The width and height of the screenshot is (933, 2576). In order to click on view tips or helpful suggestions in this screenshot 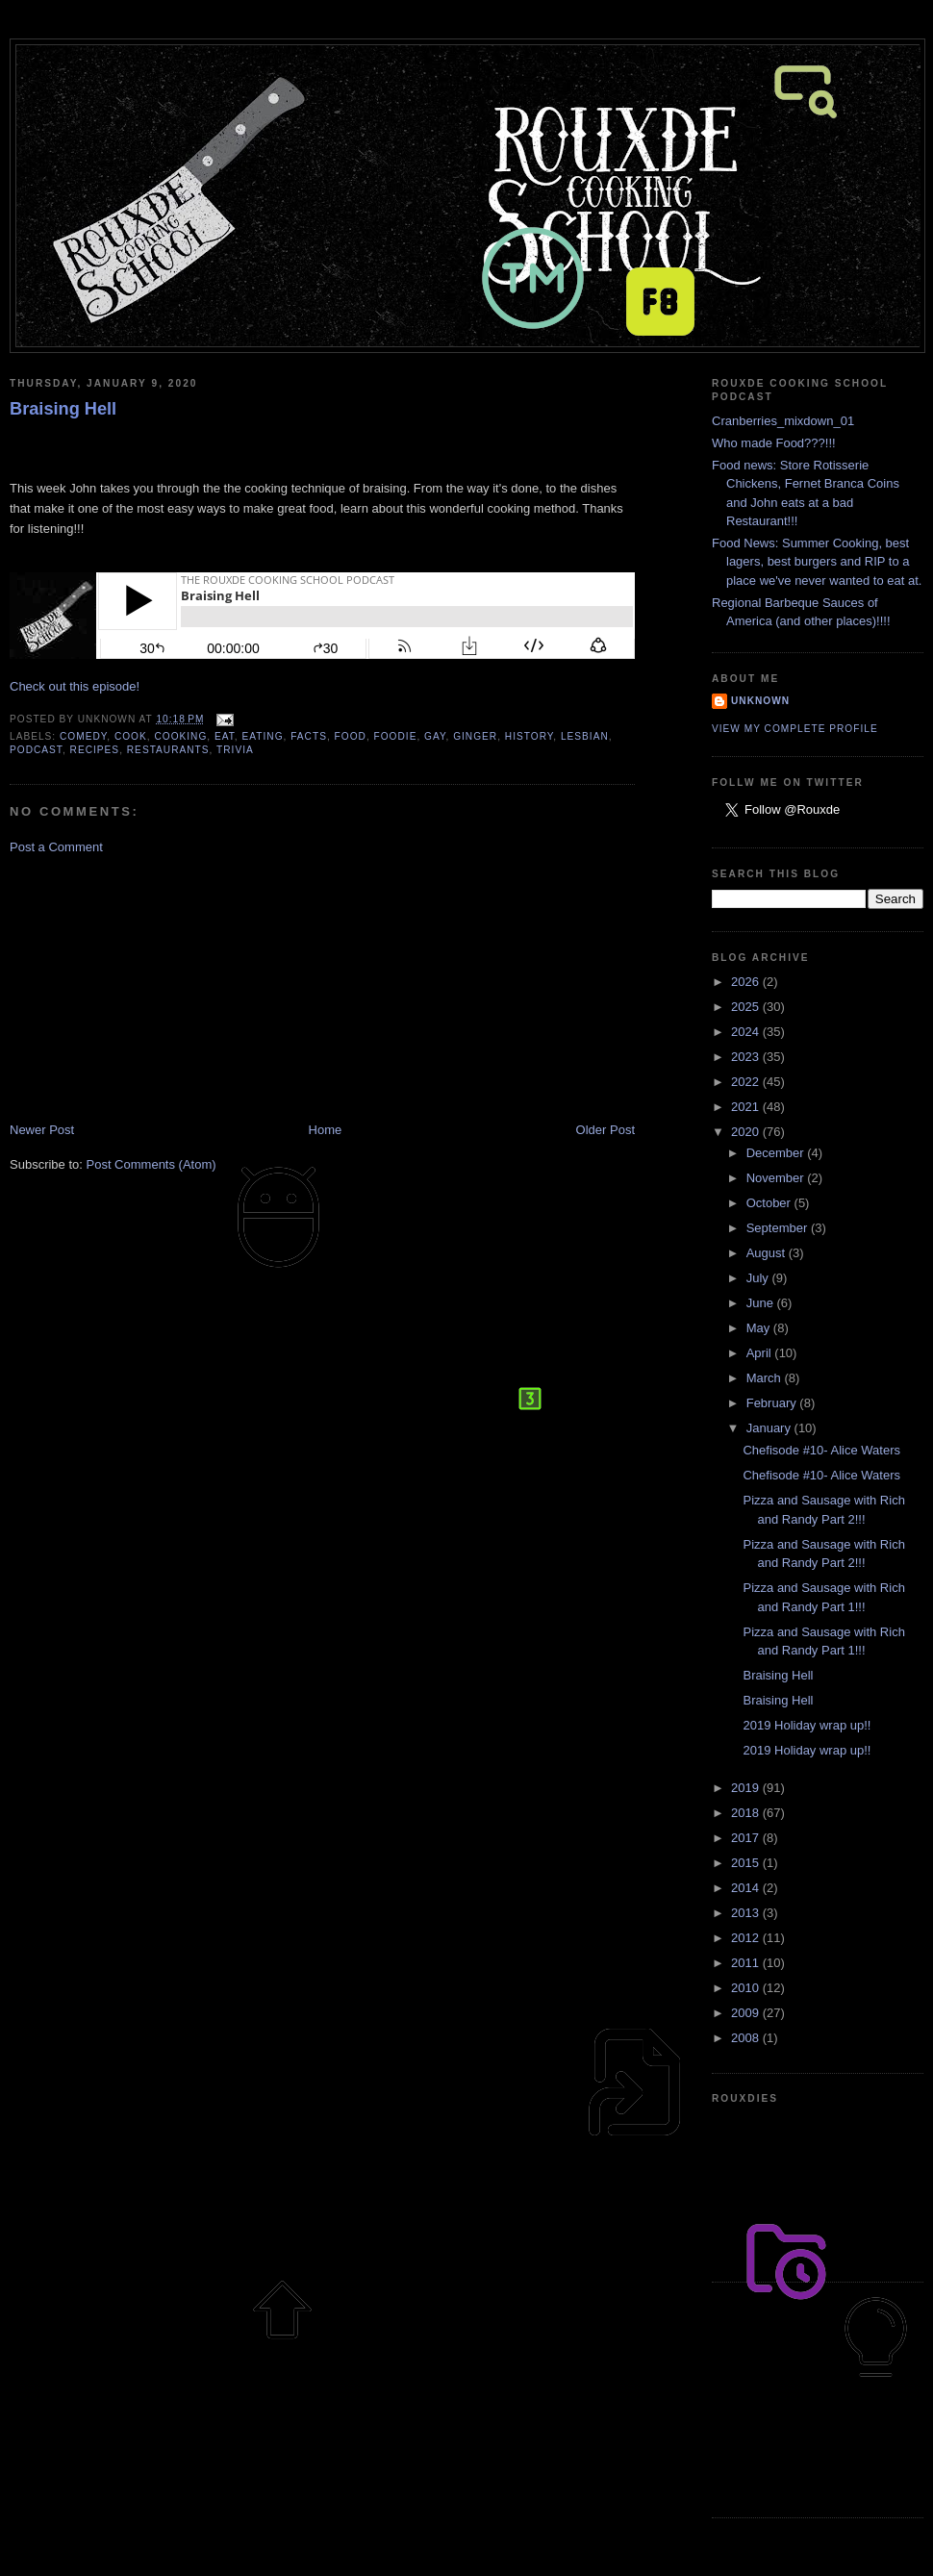, I will do `click(875, 2336)`.